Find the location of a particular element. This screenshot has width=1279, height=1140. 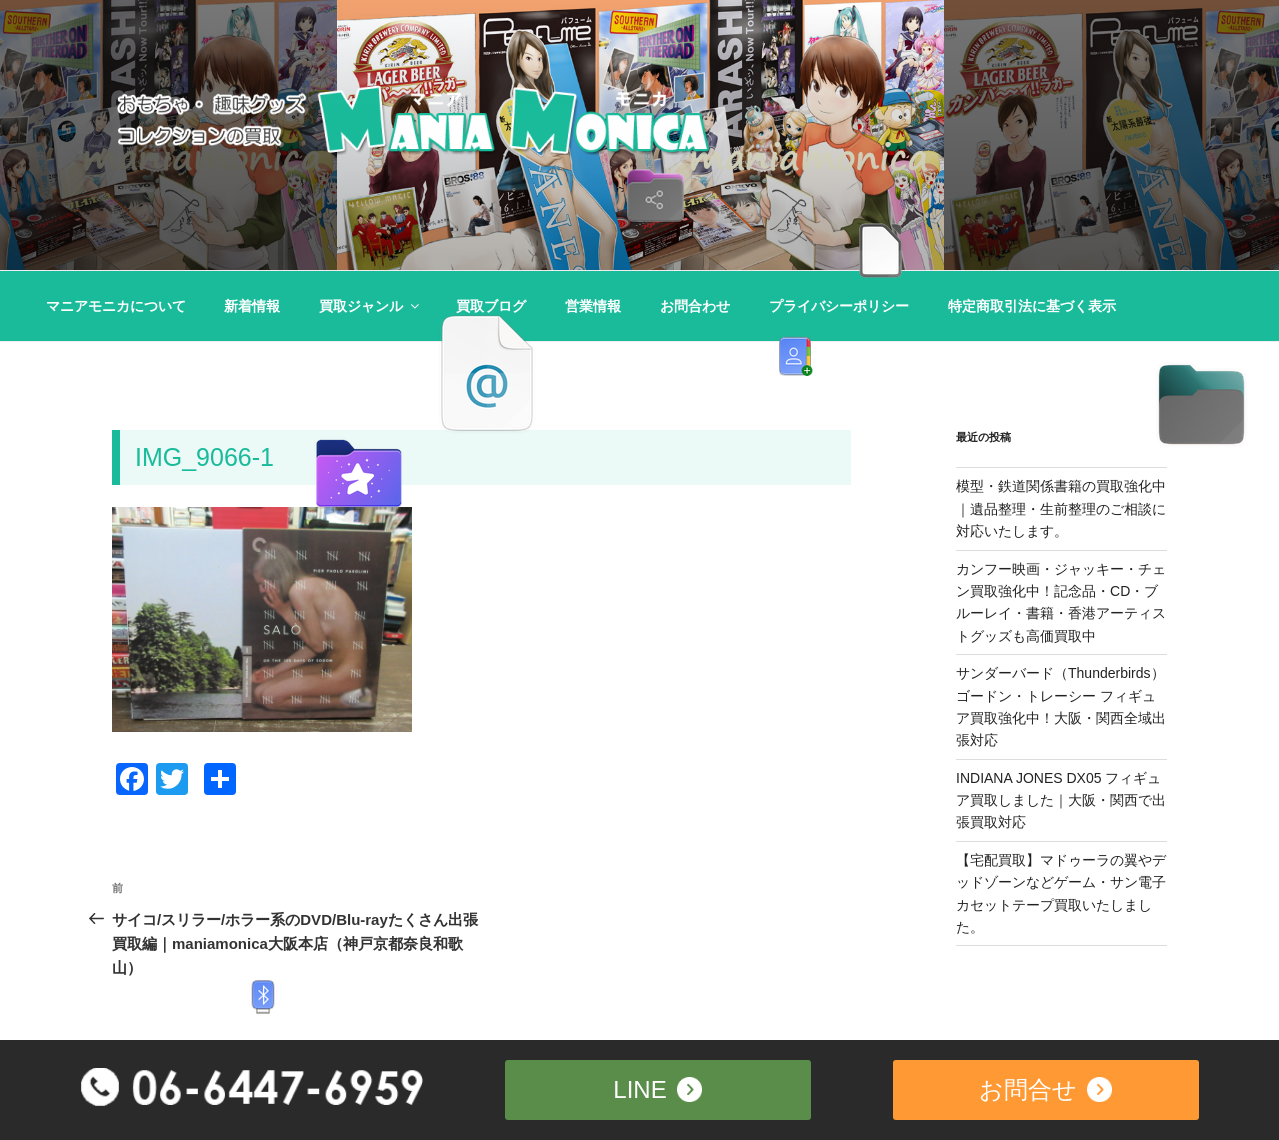

open folder containing files is located at coordinates (1201, 404).